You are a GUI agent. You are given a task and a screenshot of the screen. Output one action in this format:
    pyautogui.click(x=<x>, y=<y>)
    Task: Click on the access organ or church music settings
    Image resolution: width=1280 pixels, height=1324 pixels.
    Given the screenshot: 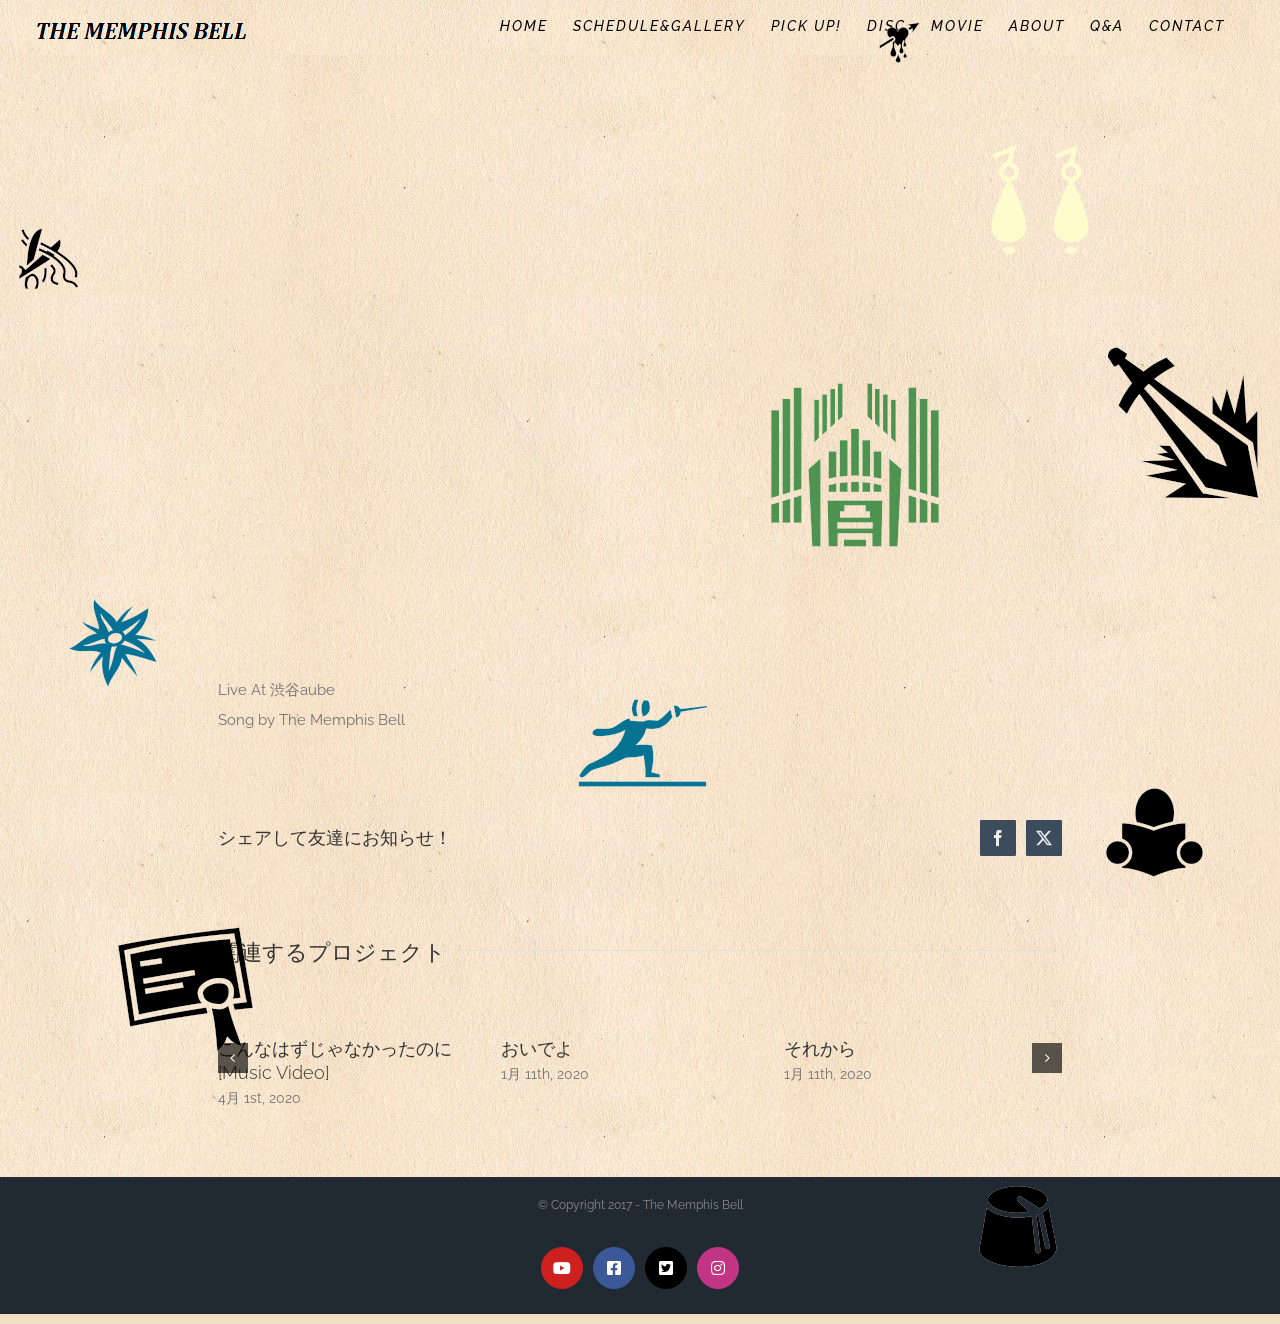 What is the action you would take?
    pyautogui.click(x=855, y=462)
    